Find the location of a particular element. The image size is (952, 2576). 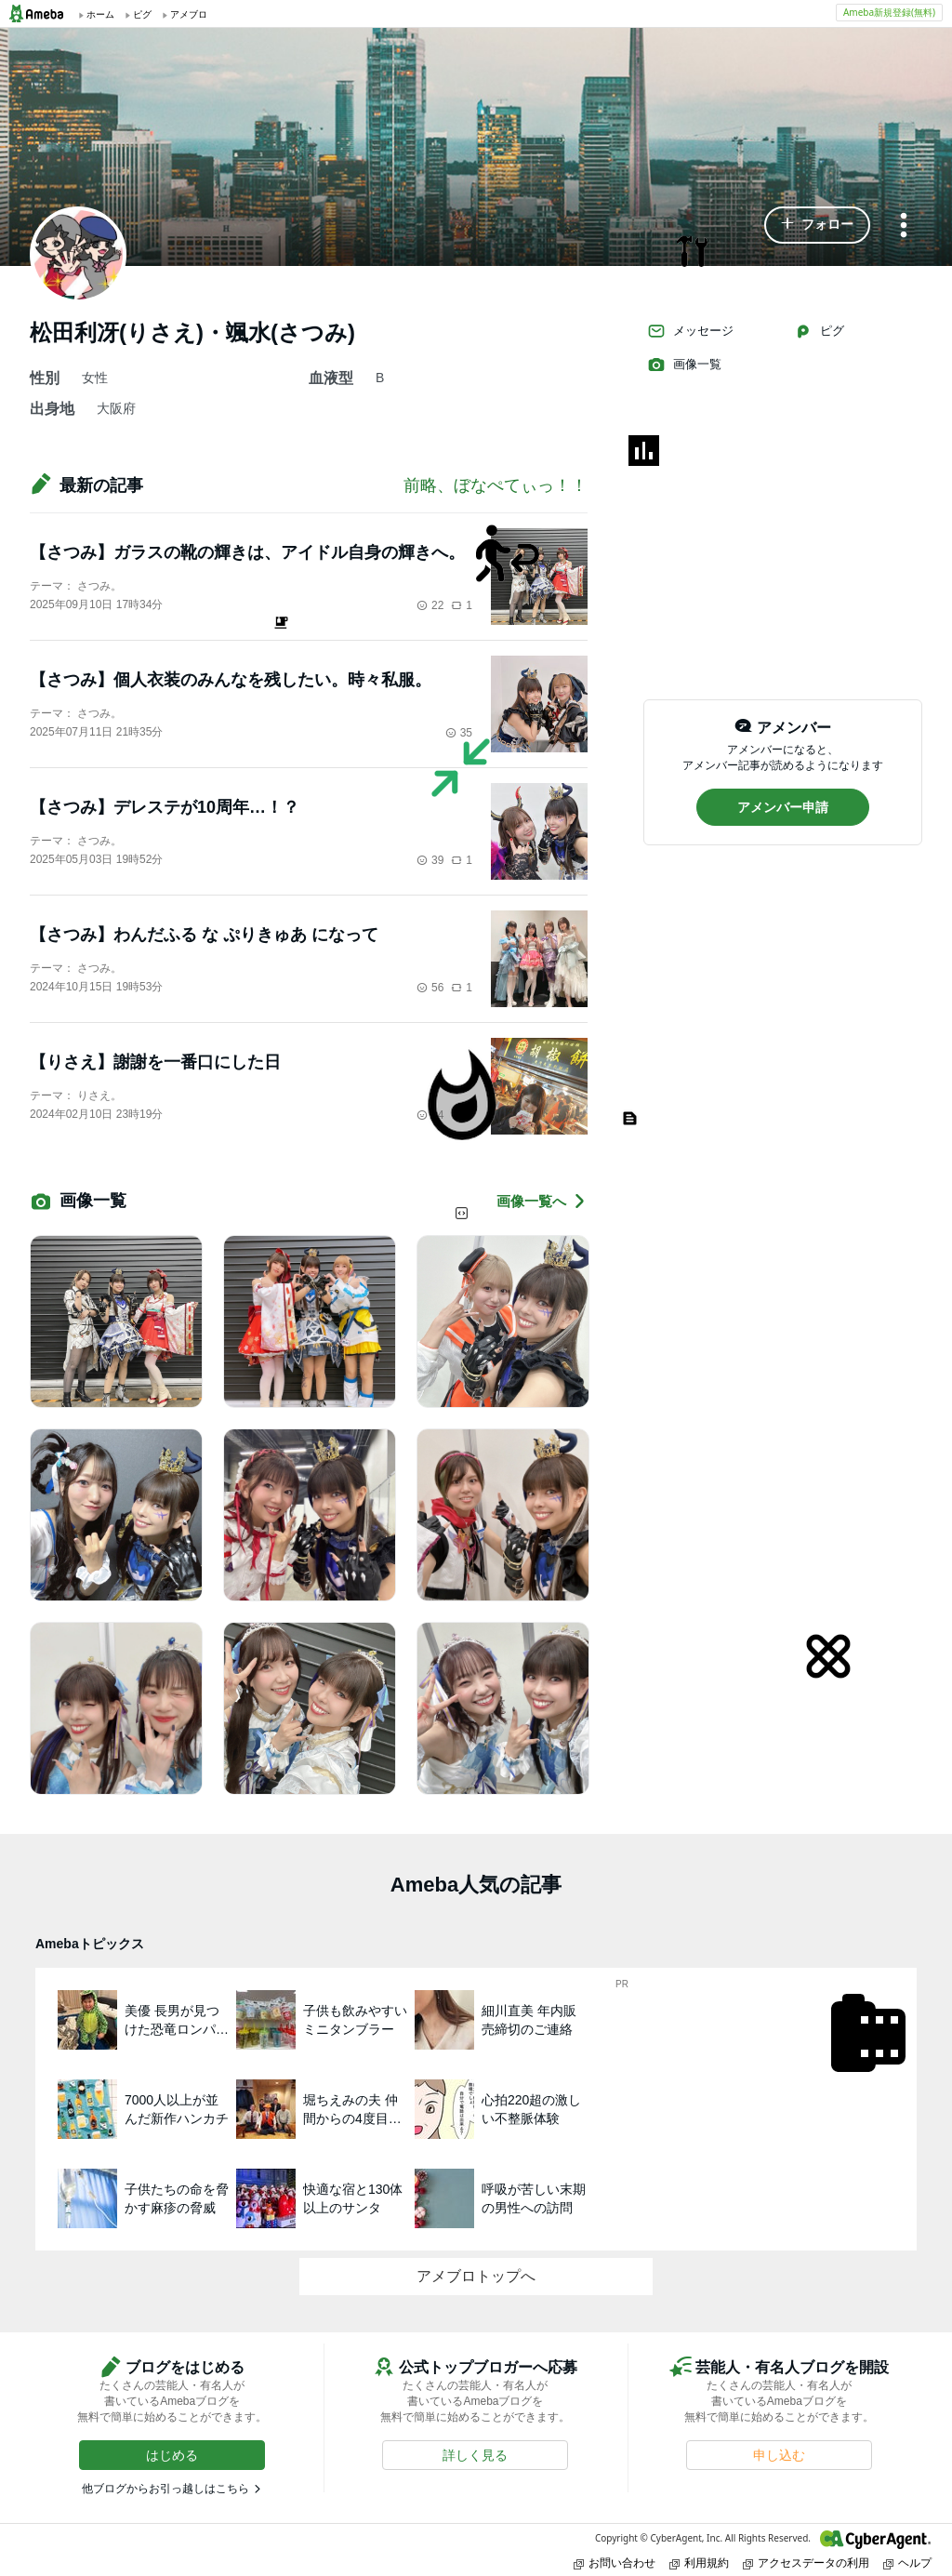

access settings or configuration options is located at coordinates (692, 251).